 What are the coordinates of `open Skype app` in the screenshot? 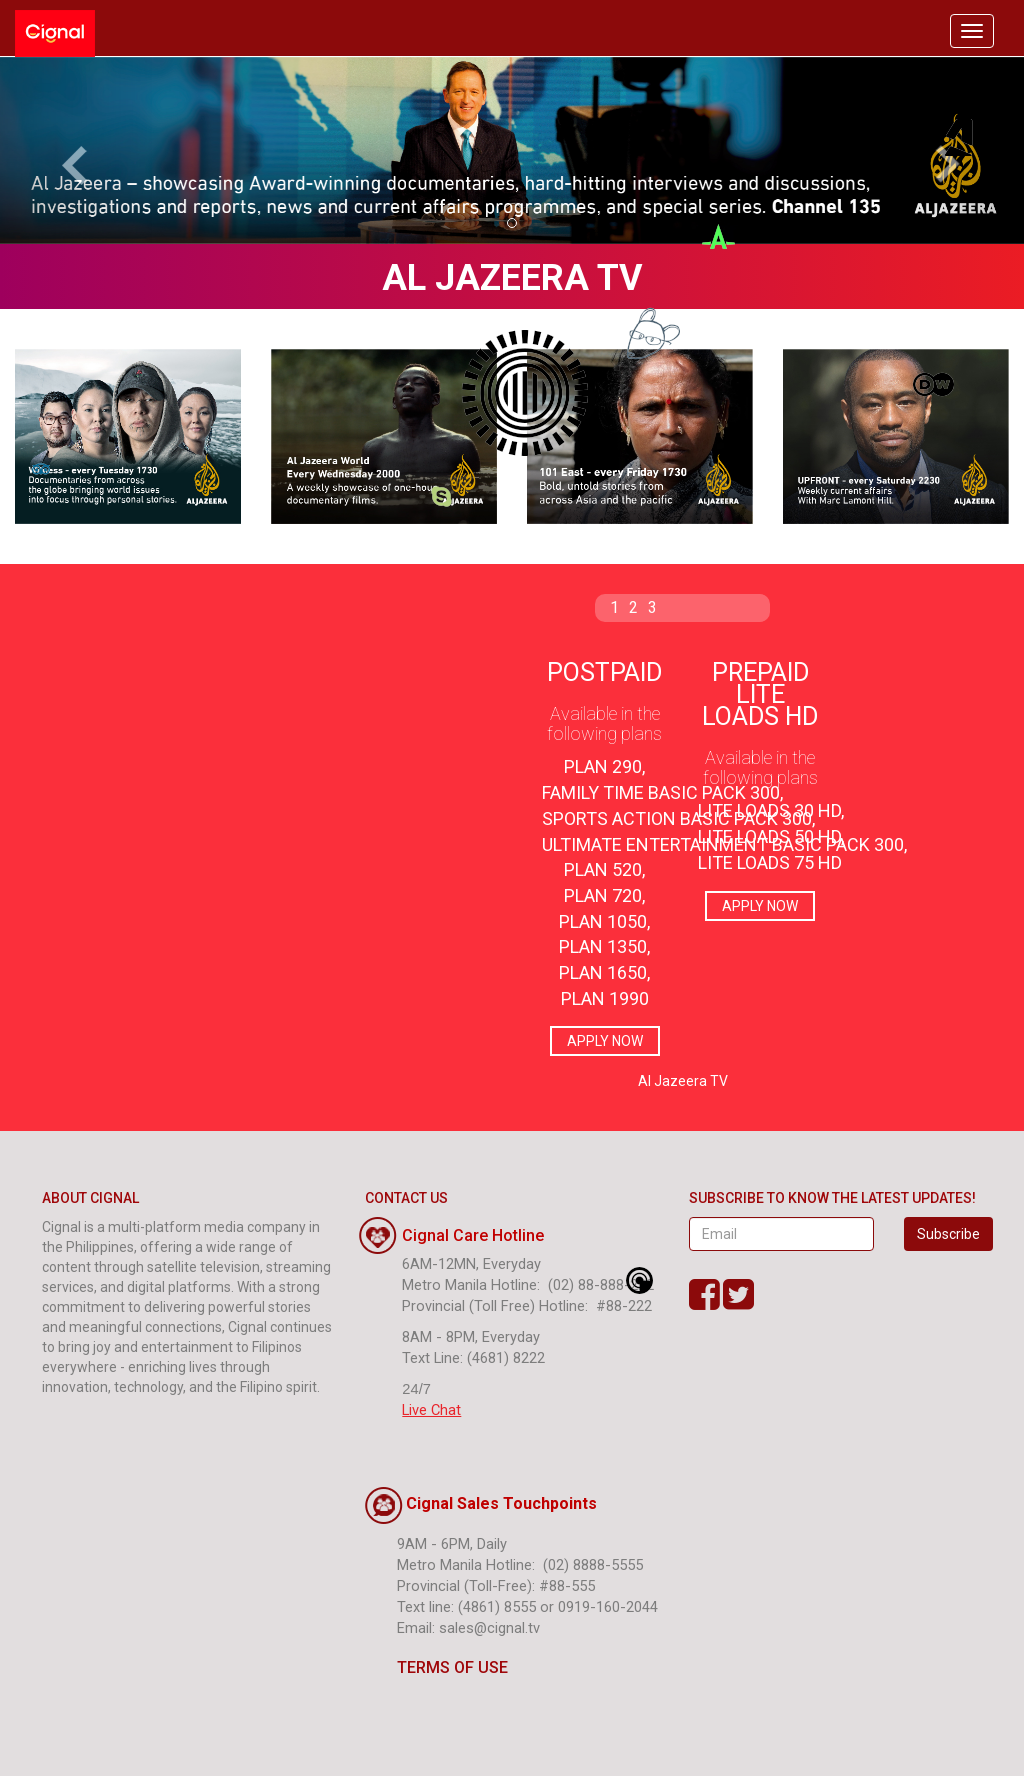 It's located at (441, 496).